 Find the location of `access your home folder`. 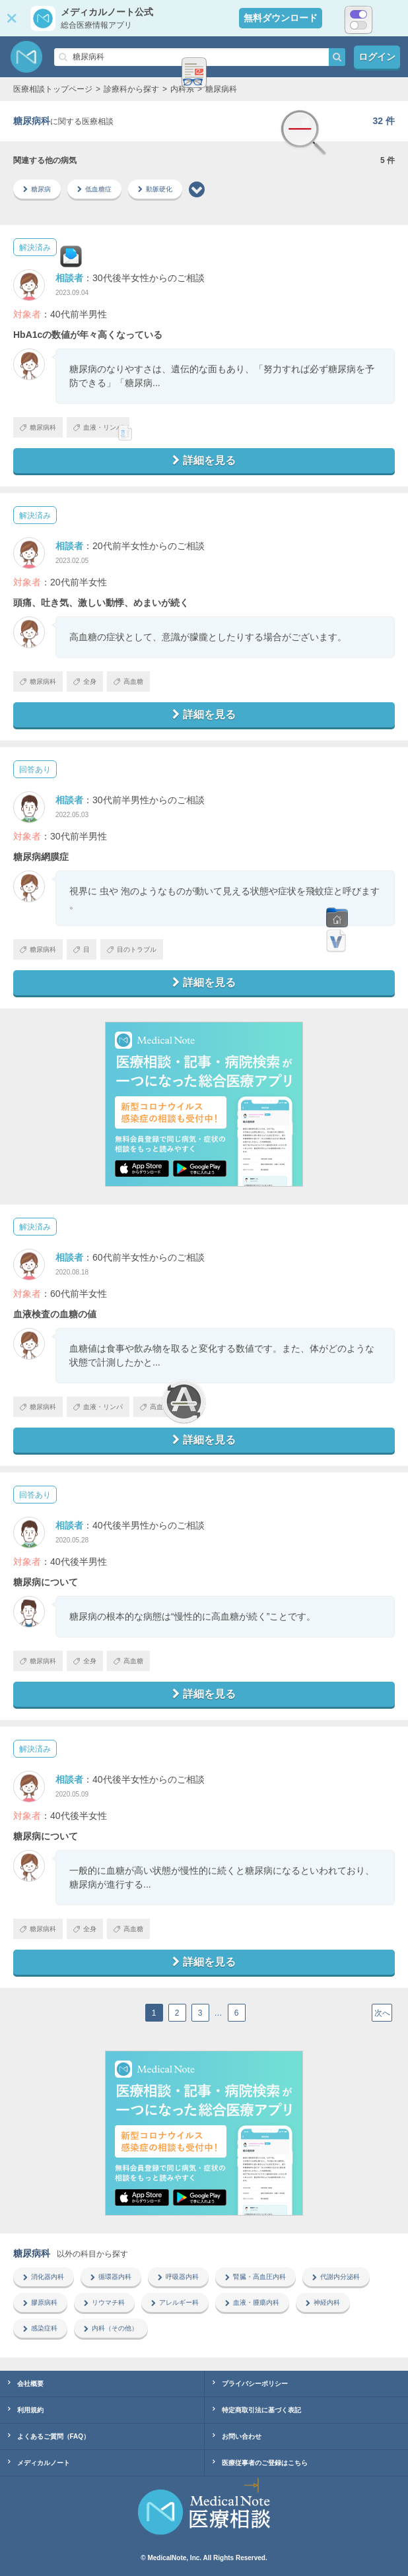

access your home folder is located at coordinates (337, 917).